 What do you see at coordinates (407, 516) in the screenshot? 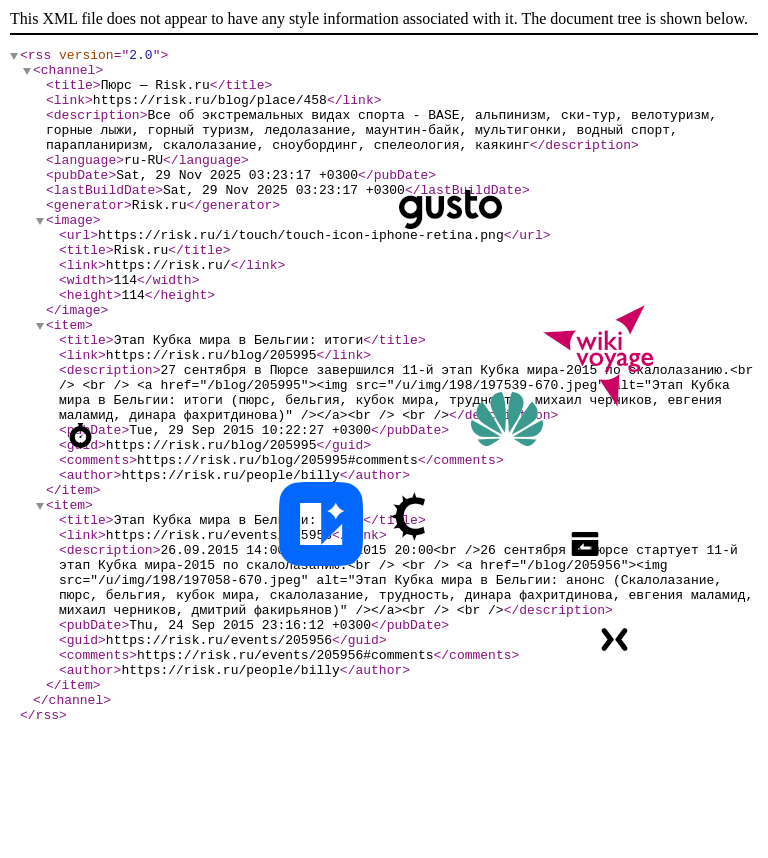
I see `open stencyl game development software` at bounding box center [407, 516].